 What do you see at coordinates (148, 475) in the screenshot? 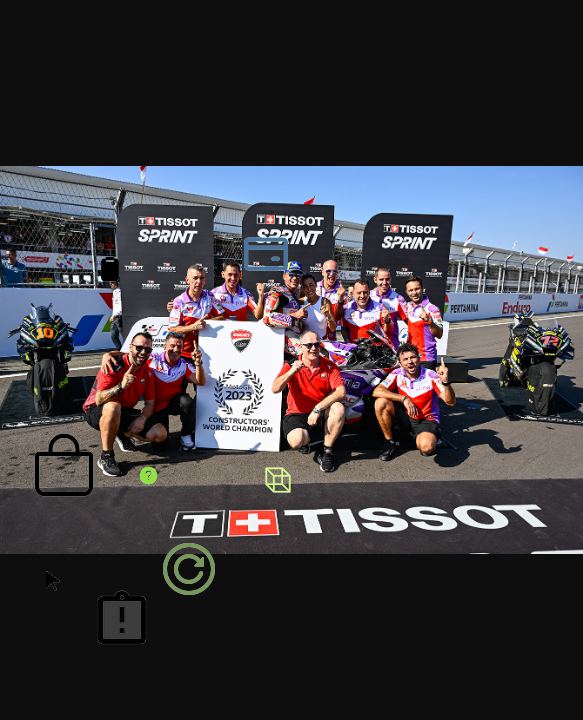
I see `access help or support` at bounding box center [148, 475].